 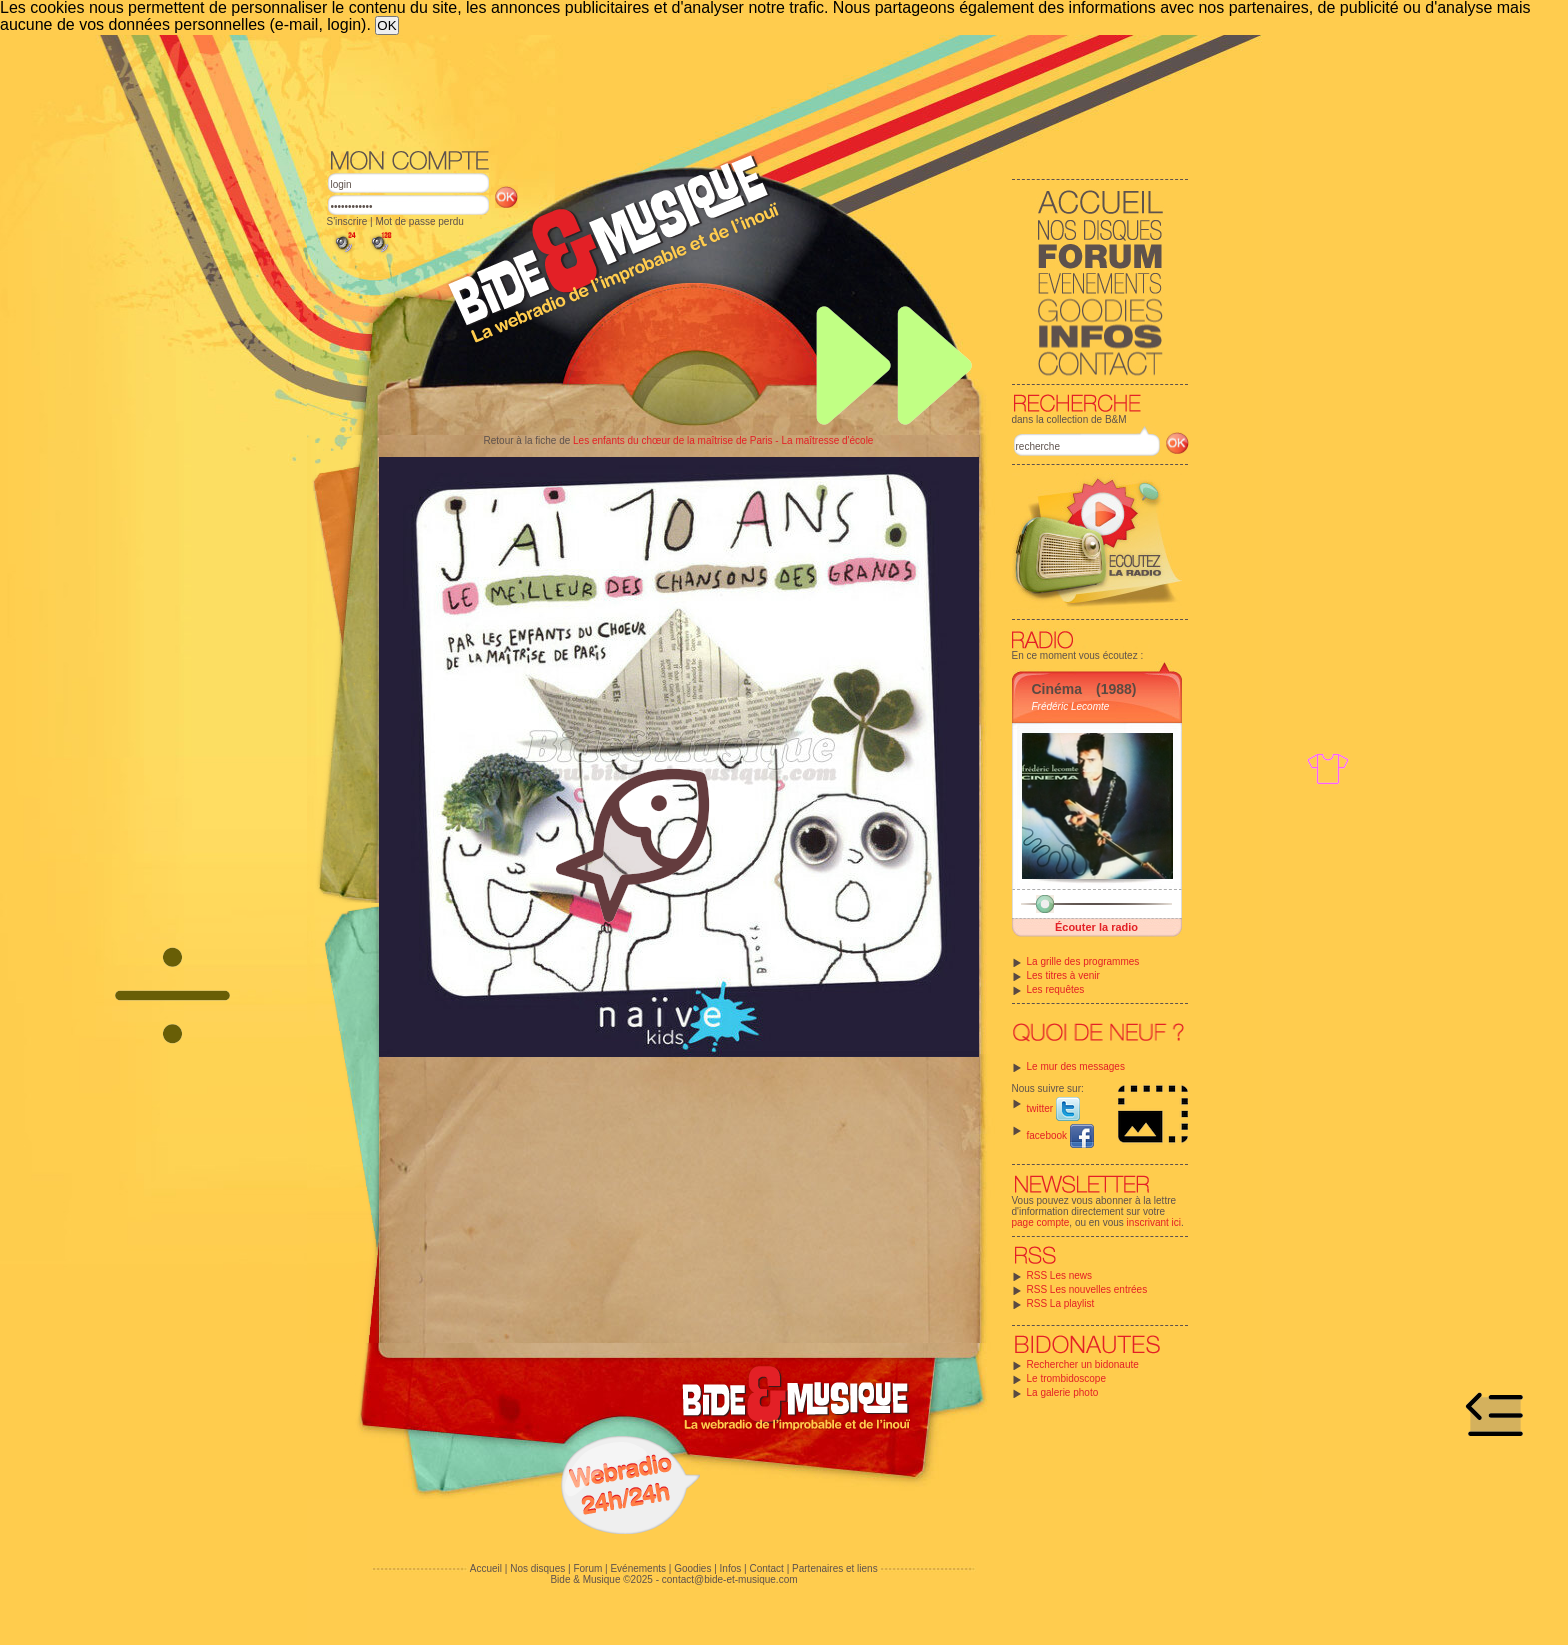 What do you see at coordinates (1153, 1114) in the screenshot?
I see `resize image to large format` at bounding box center [1153, 1114].